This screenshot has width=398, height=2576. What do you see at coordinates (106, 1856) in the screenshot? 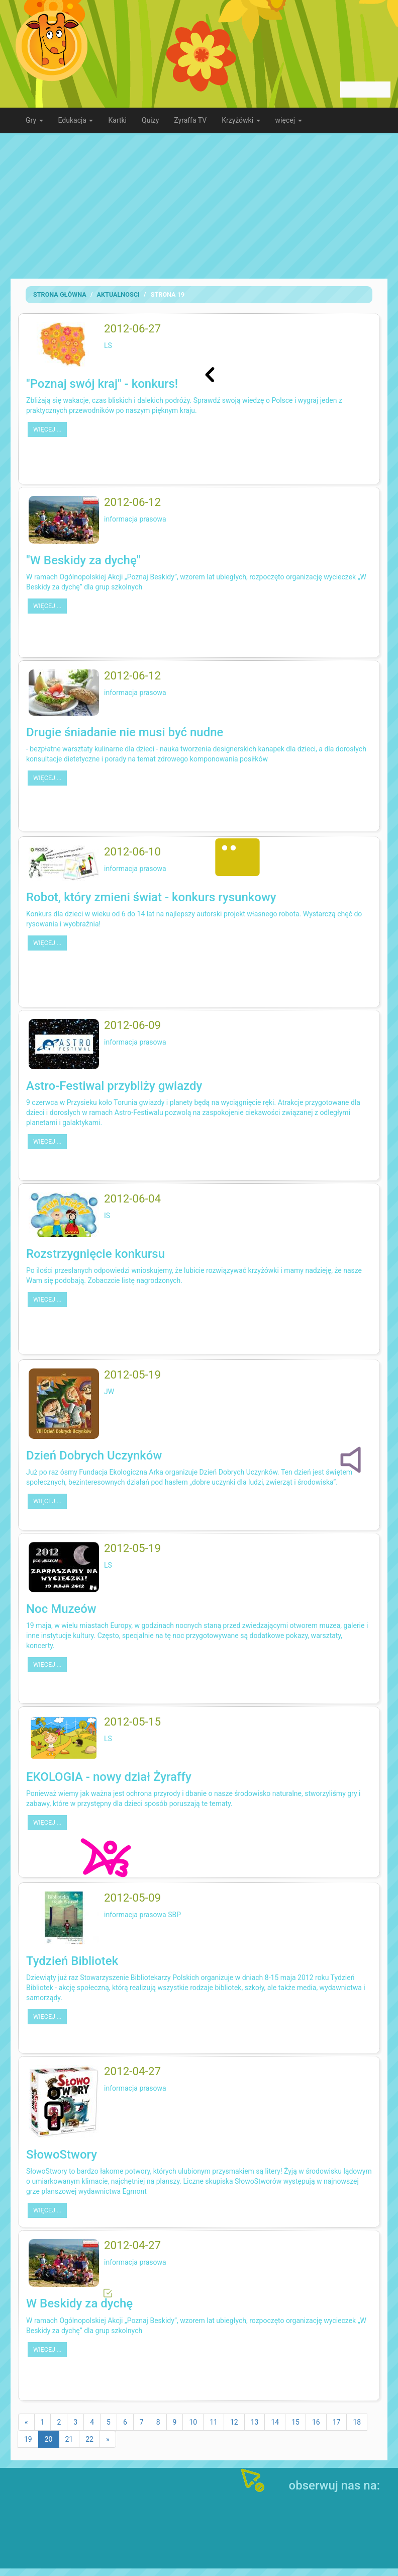
I see `link to Archive of Our Own (AO3) fanfiction platform` at bounding box center [106, 1856].